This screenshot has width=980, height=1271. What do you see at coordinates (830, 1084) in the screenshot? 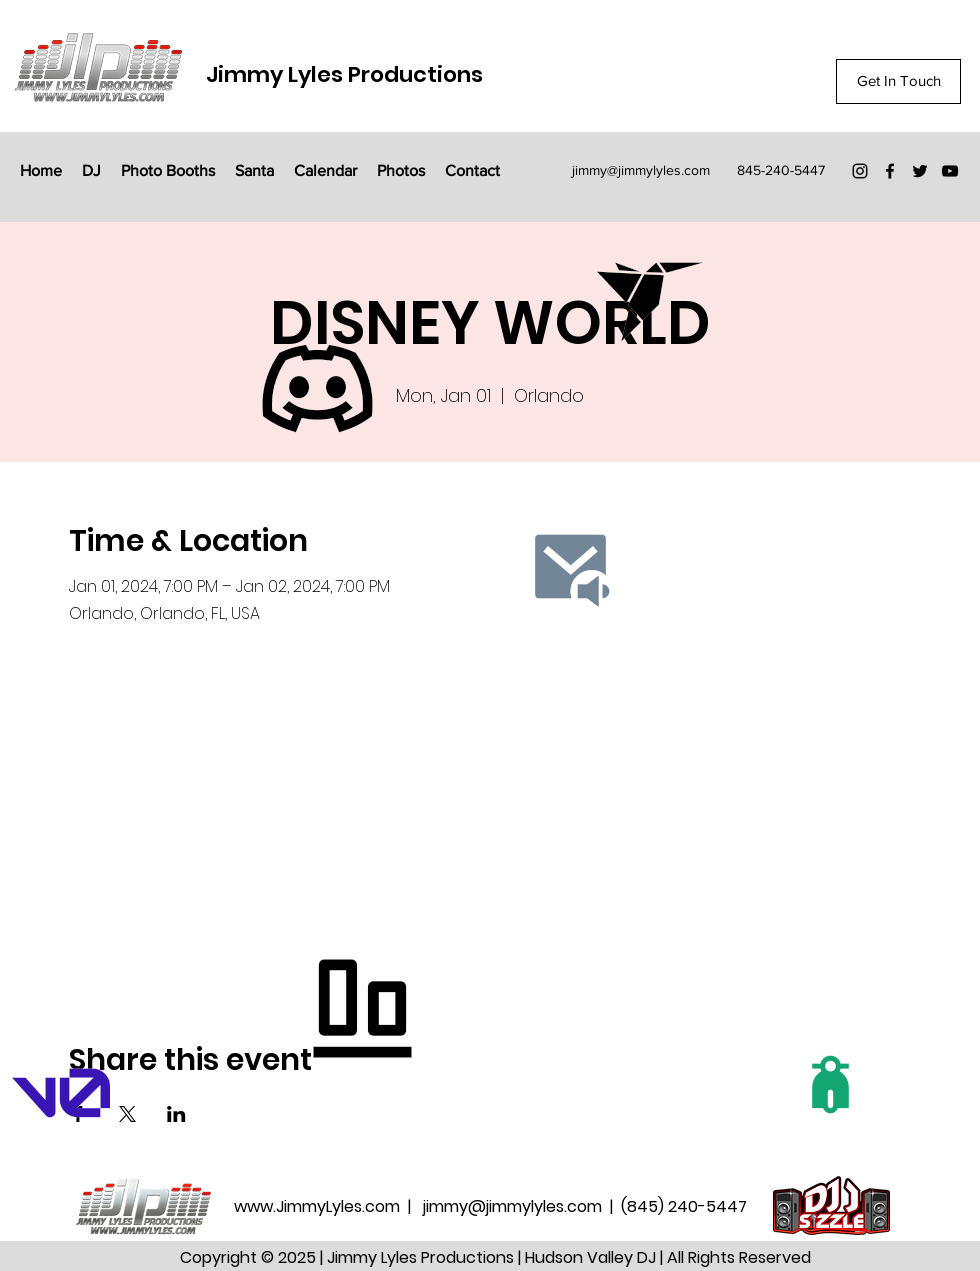
I see `select e-bike as transportation mode` at bounding box center [830, 1084].